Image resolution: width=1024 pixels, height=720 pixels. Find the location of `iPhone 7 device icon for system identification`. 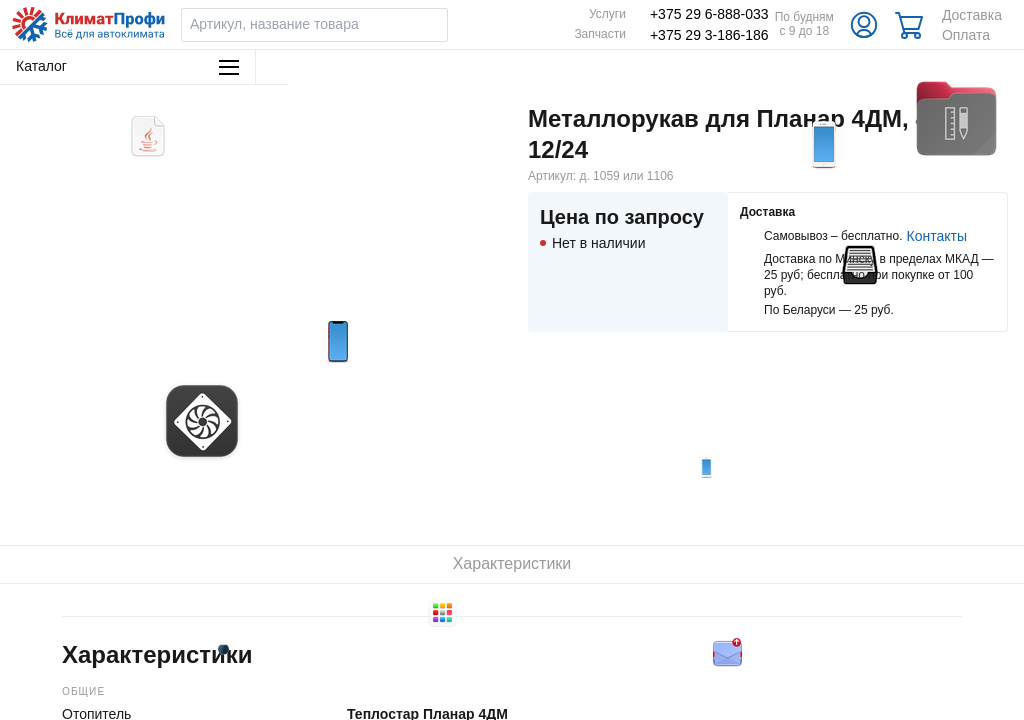

iPhone 7 device icon for system identification is located at coordinates (706, 467).